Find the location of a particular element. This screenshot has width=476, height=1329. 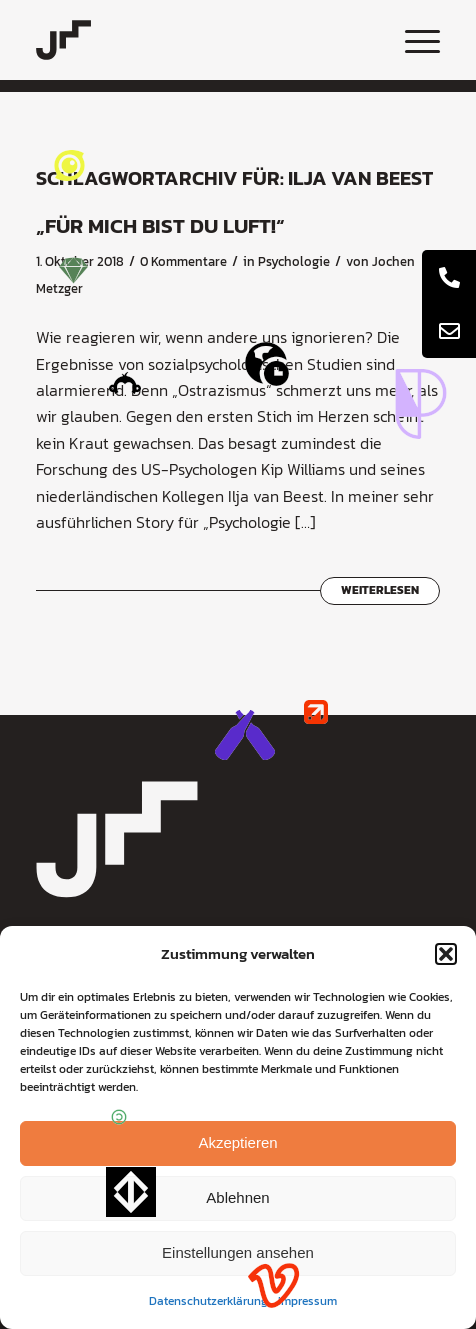

indicates copyleft licensing for content or software is located at coordinates (119, 1117).